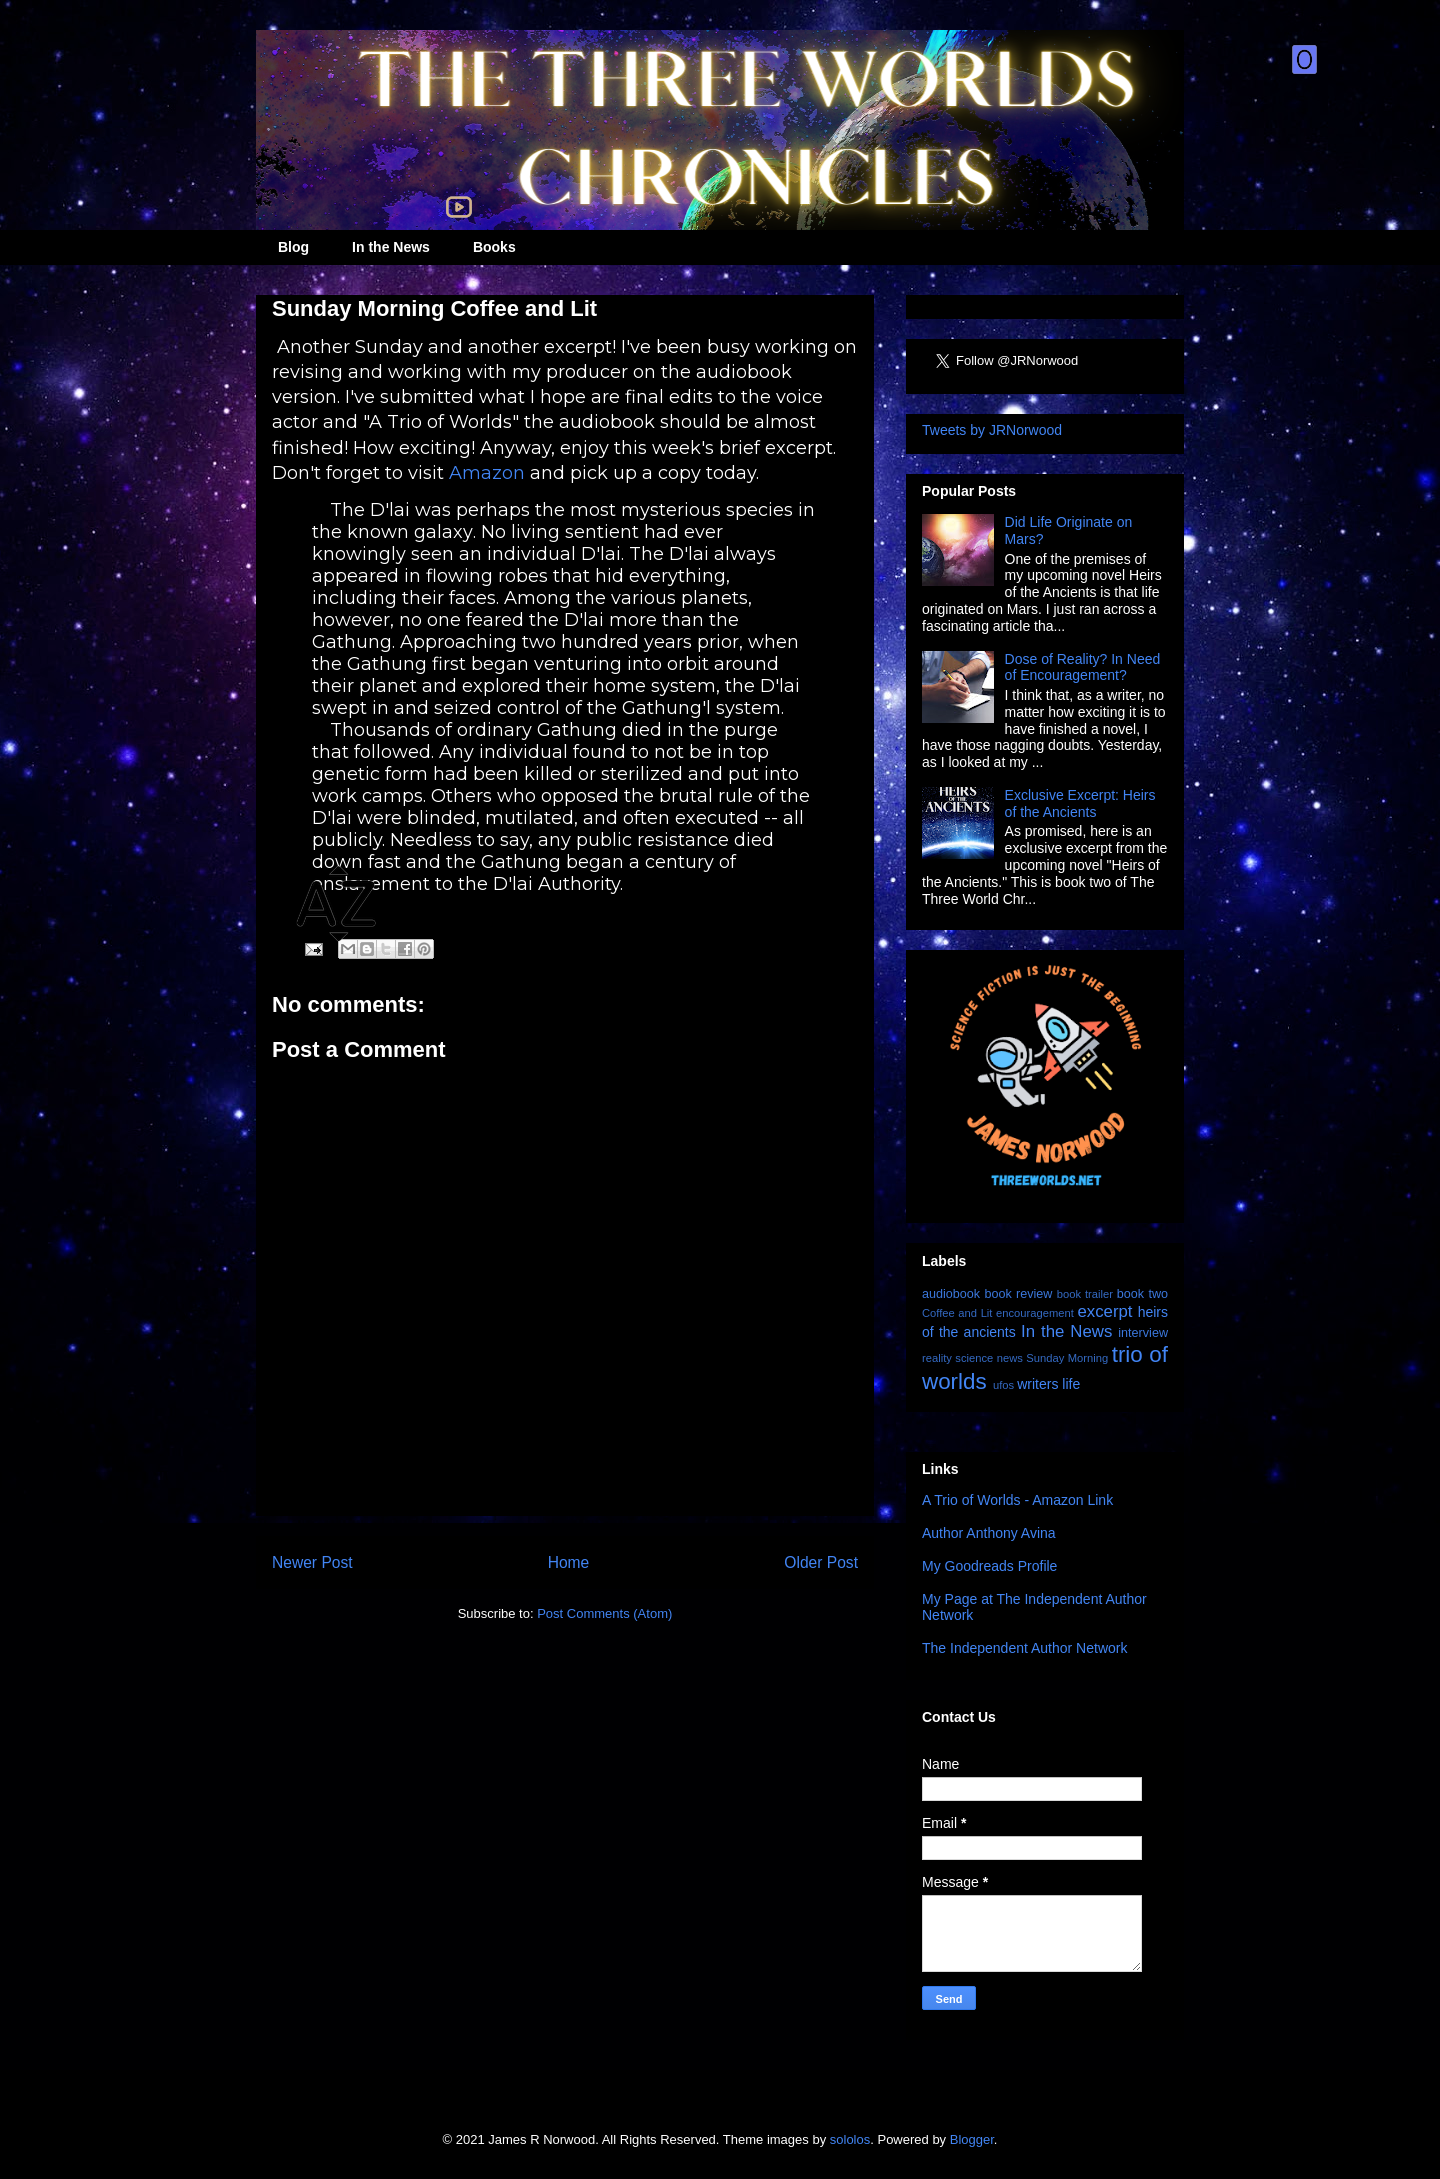 The height and width of the screenshot is (2179, 1440). What do you see at coordinates (336, 903) in the screenshot?
I see `sort items alphabetically` at bounding box center [336, 903].